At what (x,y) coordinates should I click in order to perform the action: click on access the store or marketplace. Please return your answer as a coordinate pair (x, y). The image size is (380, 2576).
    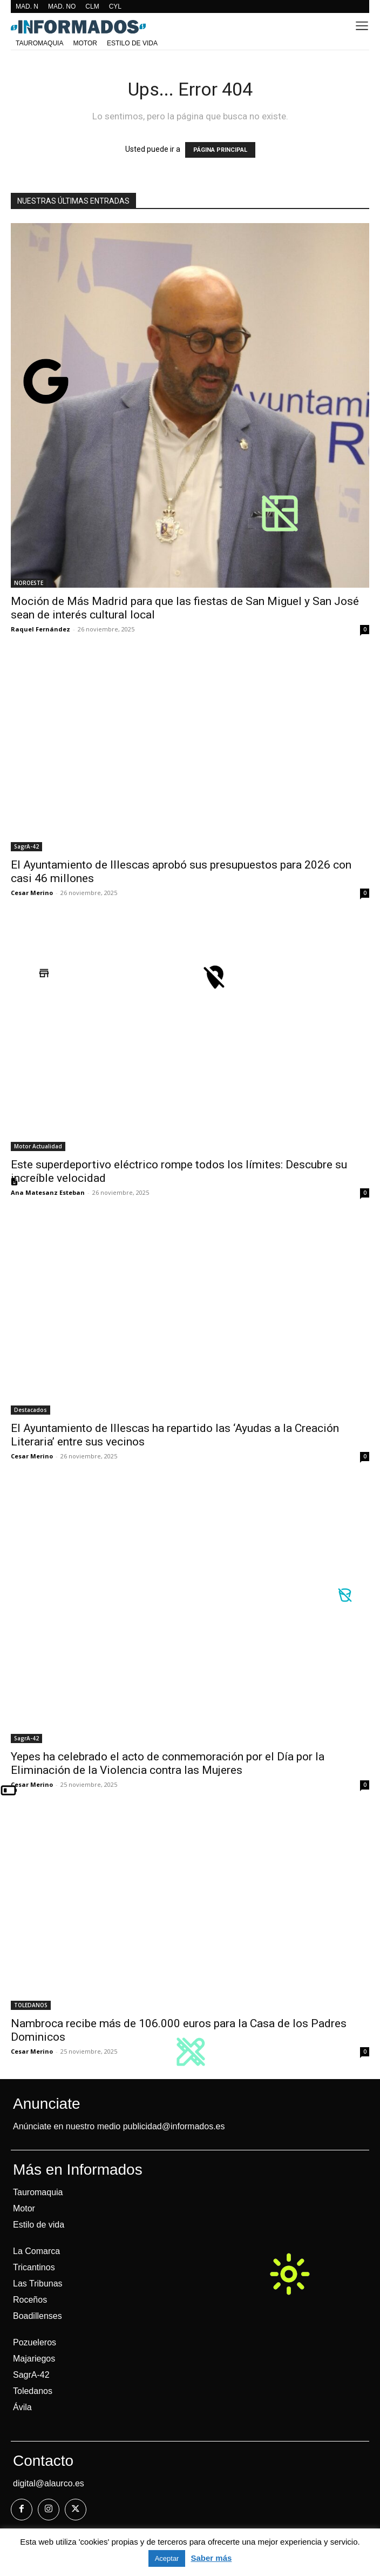
    Looking at the image, I should click on (44, 973).